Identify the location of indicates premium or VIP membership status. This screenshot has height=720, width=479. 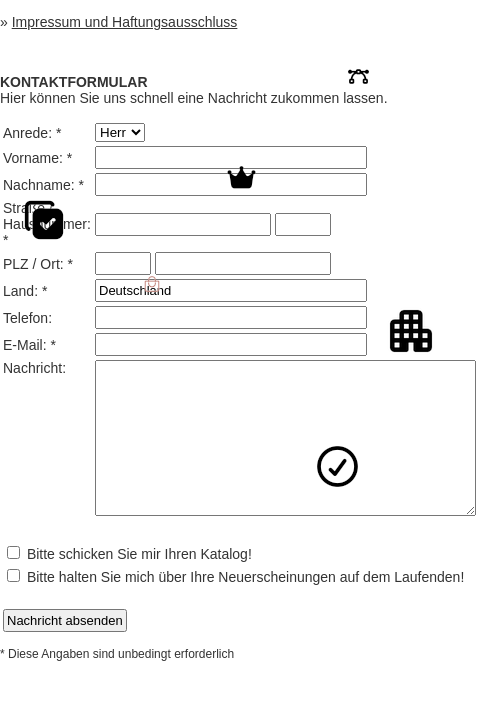
(241, 178).